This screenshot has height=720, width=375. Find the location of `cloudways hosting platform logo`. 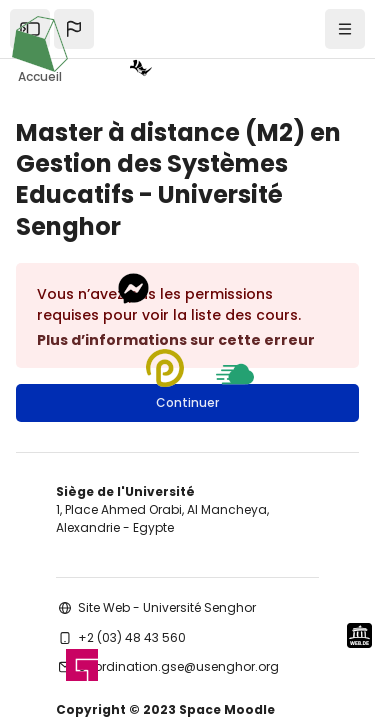

cloudways hosting platform logo is located at coordinates (235, 374).